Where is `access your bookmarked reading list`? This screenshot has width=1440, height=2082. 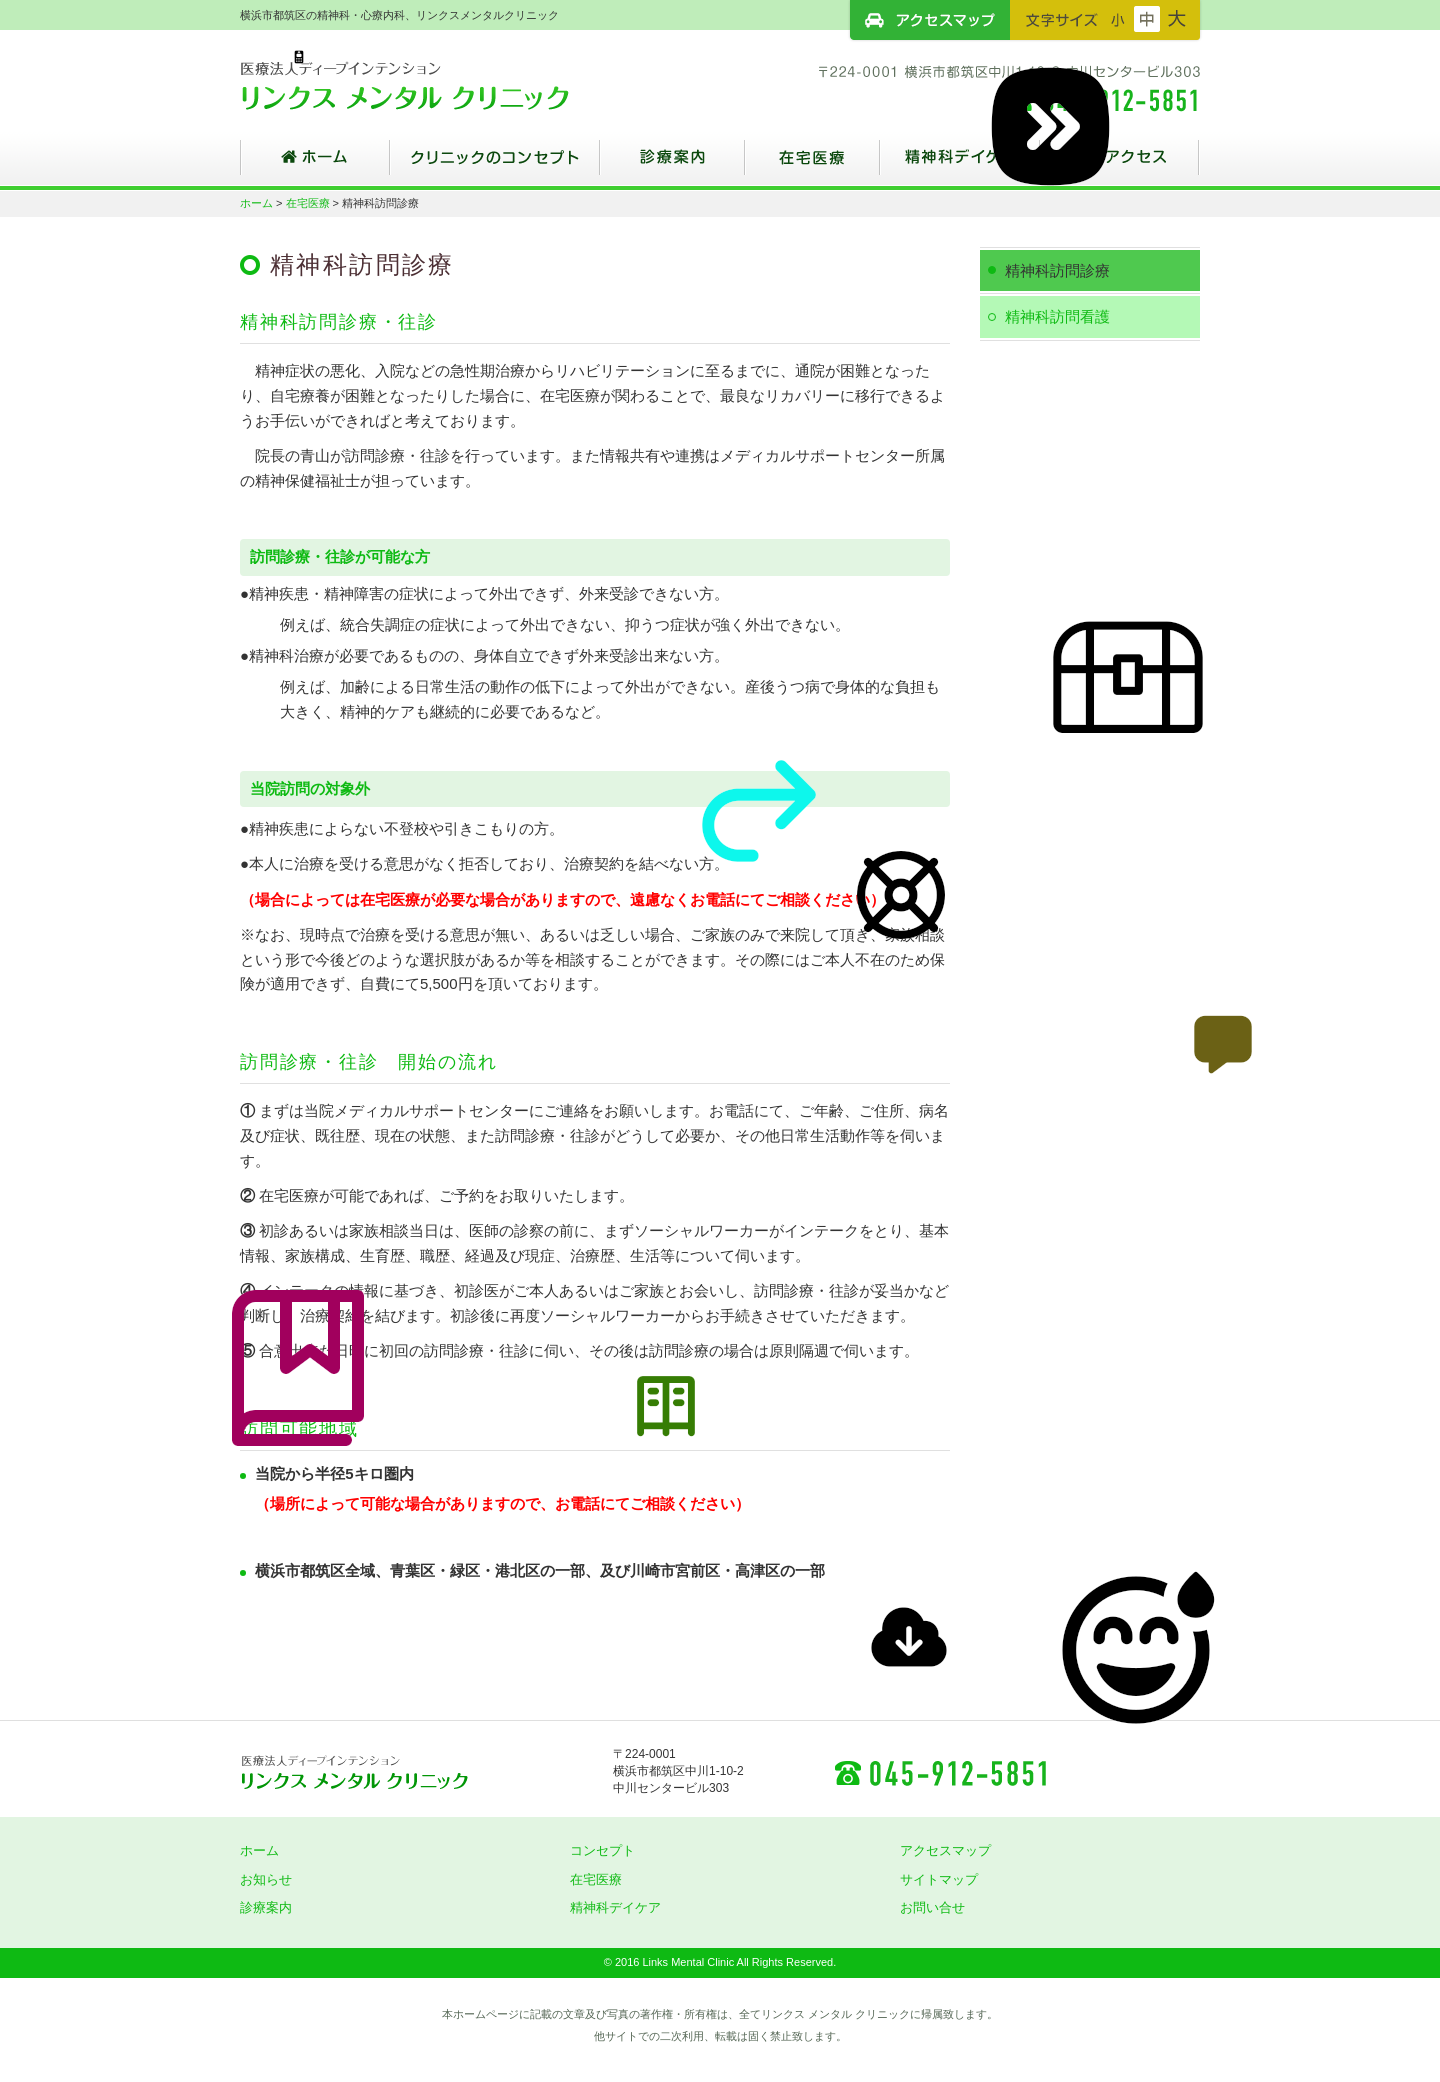 access your bookmarked reading list is located at coordinates (298, 1368).